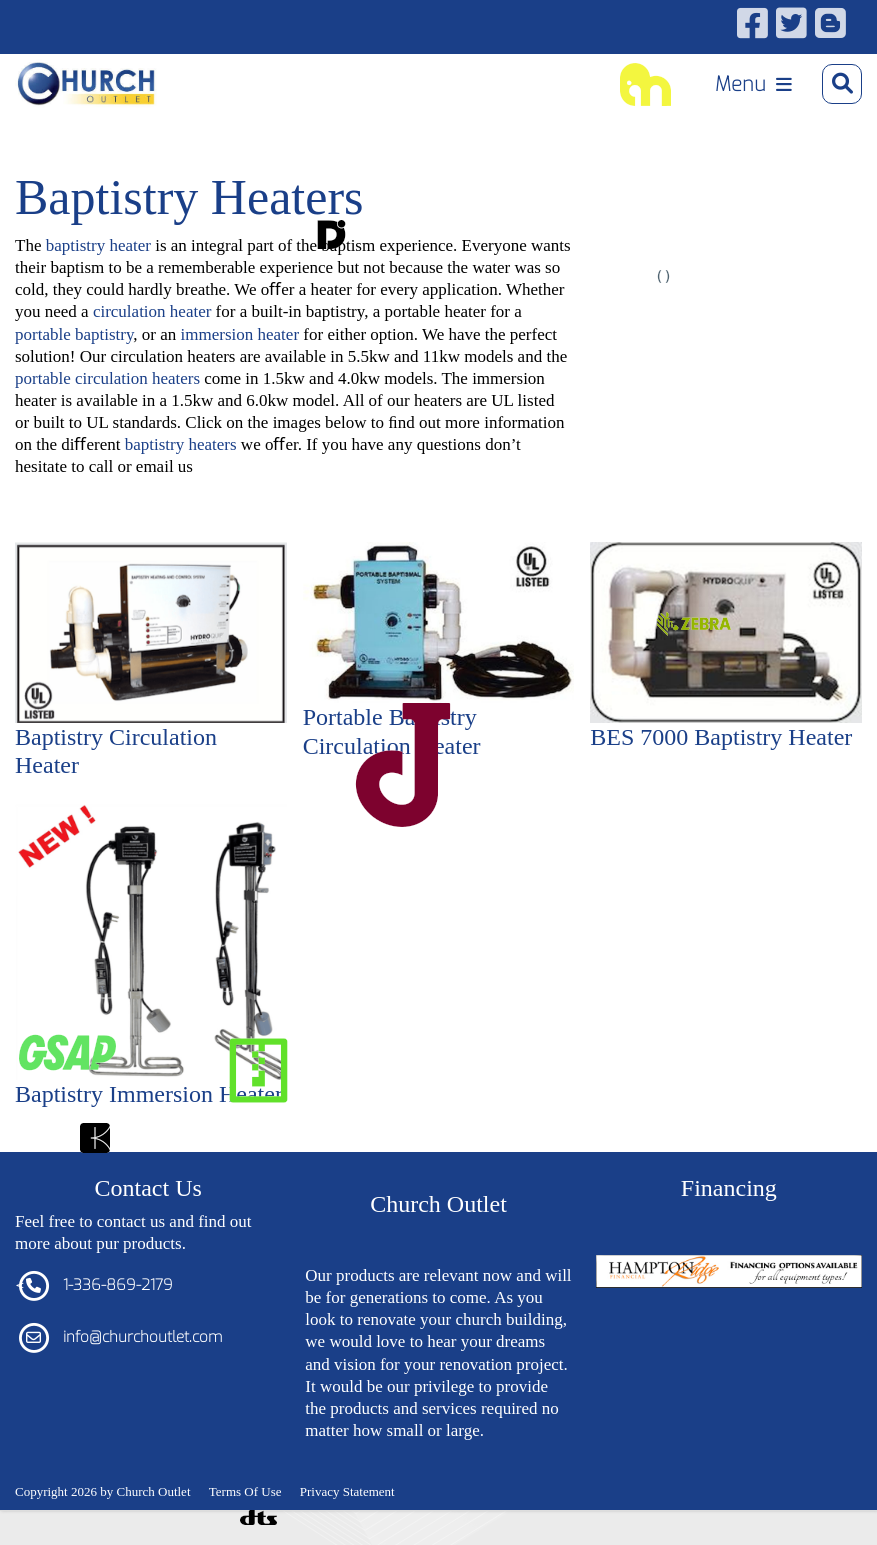 This screenshot has width=877, height=1545. What do you see at coordinates (95, 1138) in the screenshot?
I see `kaniko container build tool logo` at bounding box center [95, 1138].